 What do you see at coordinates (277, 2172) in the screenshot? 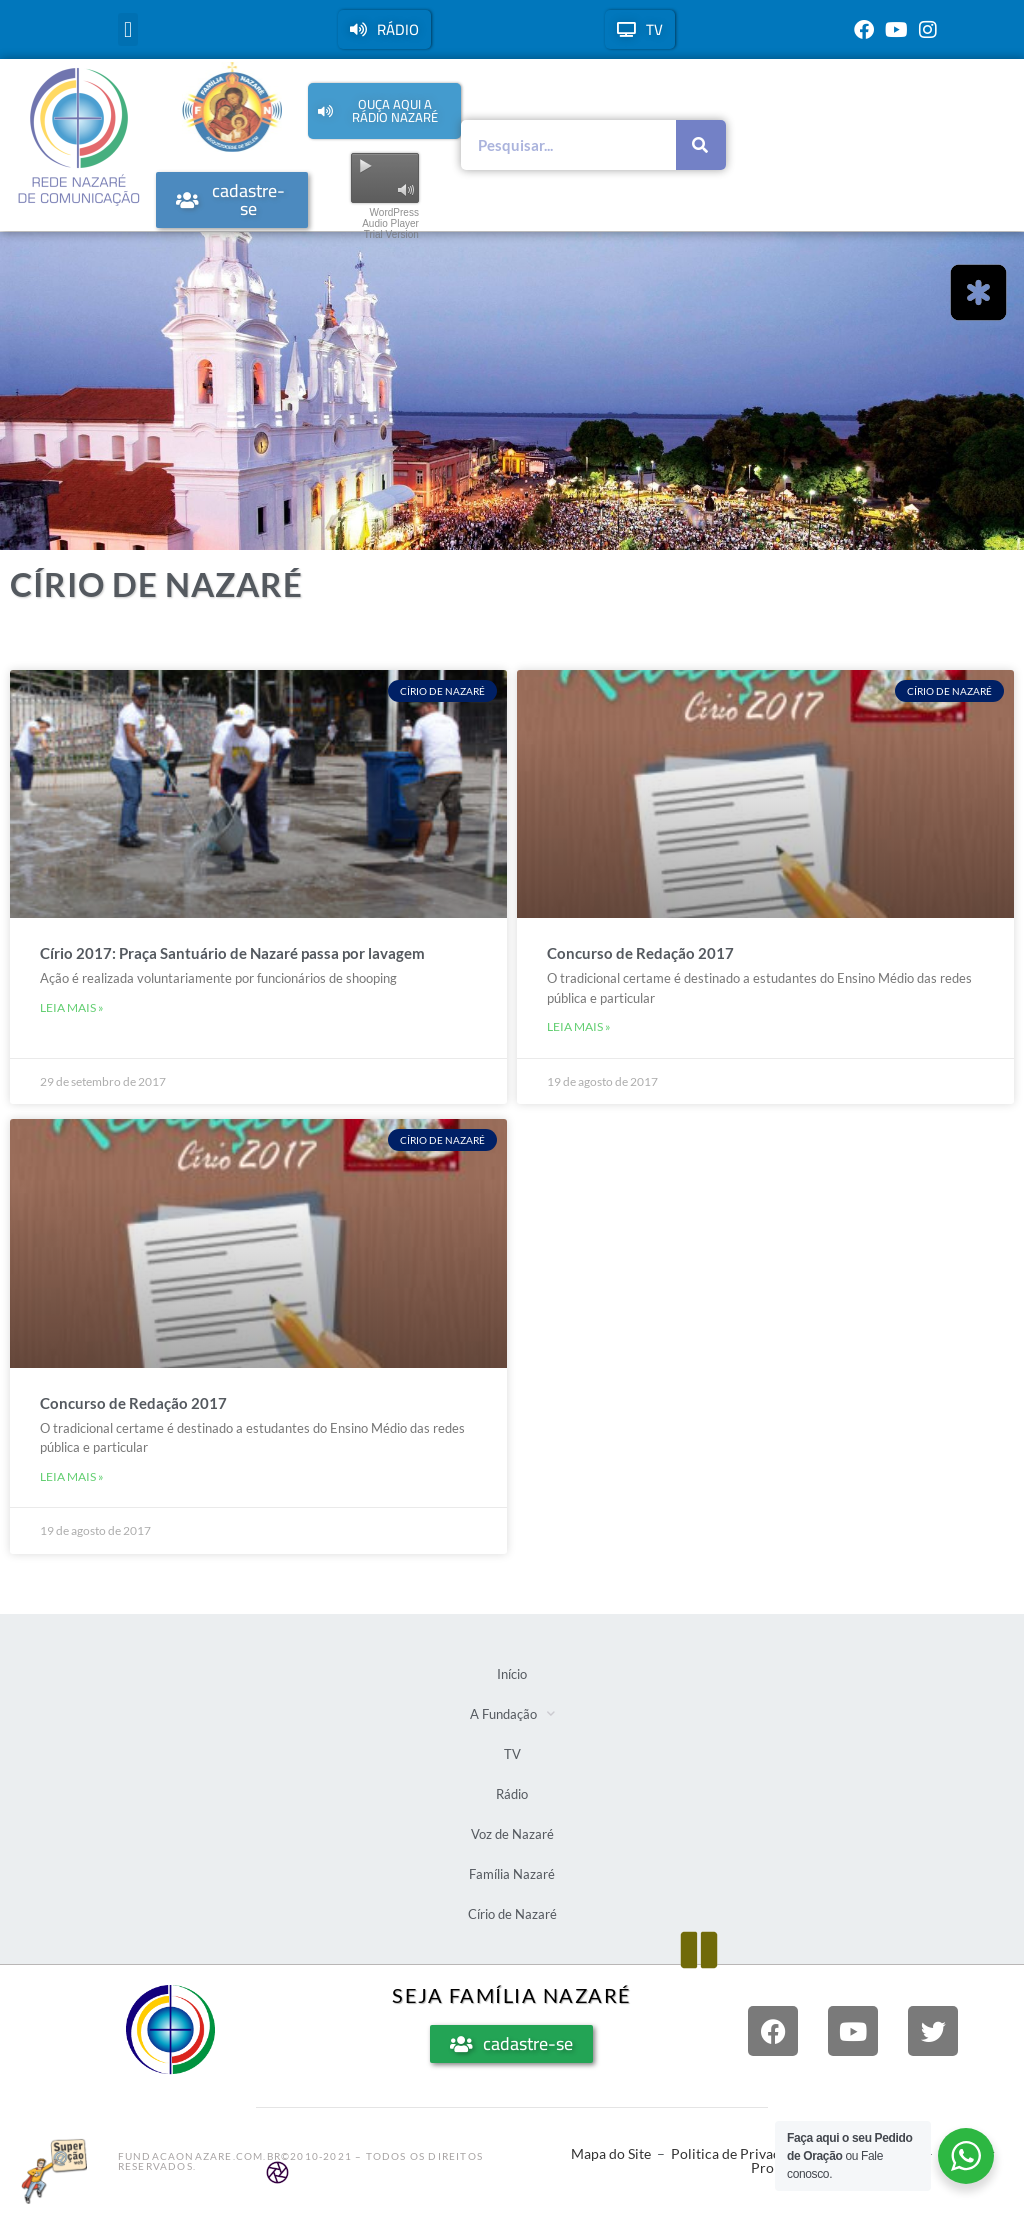
I see `adjust camera aperture settings` at bounding box center [277, 2172].